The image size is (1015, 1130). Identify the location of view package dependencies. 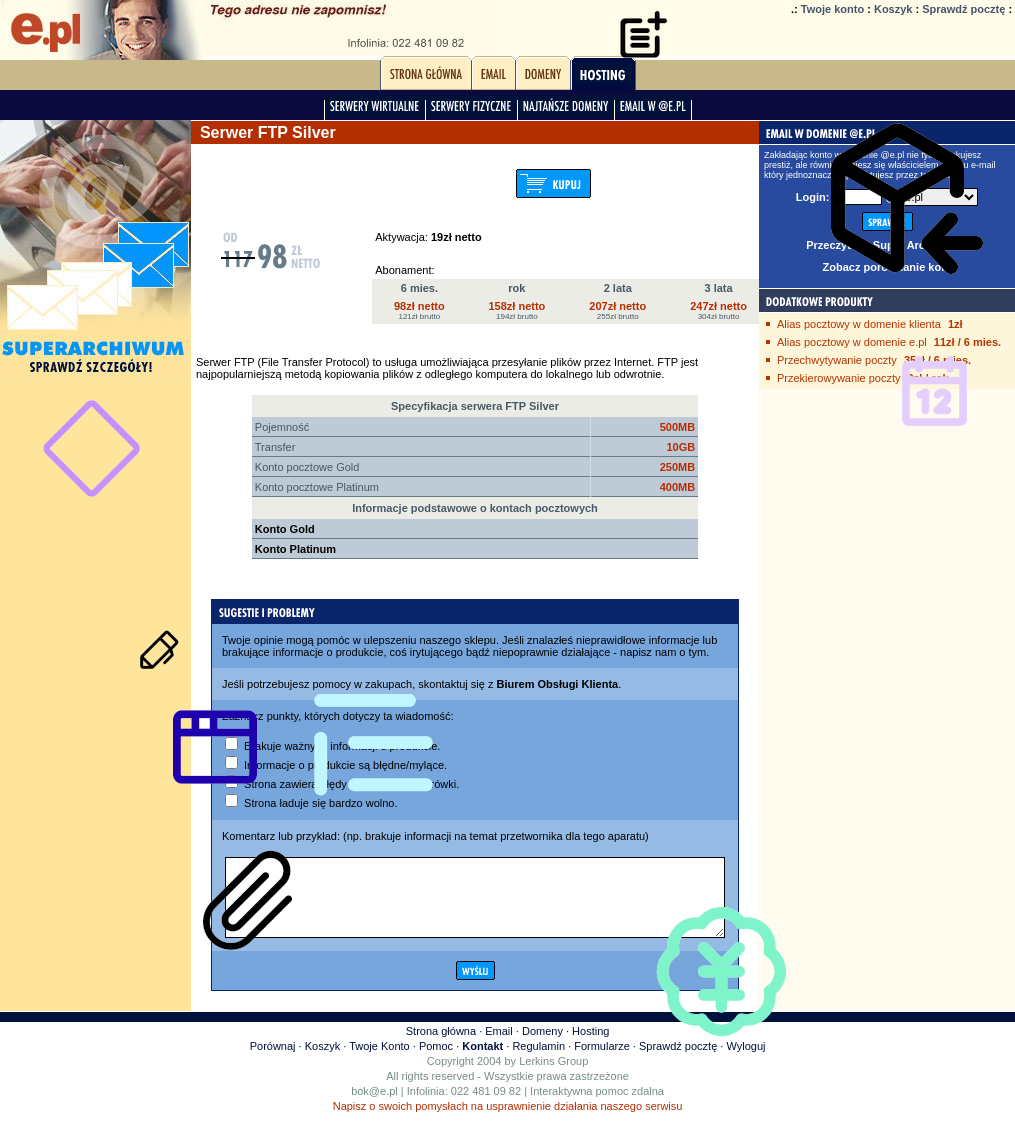
(907, 198).